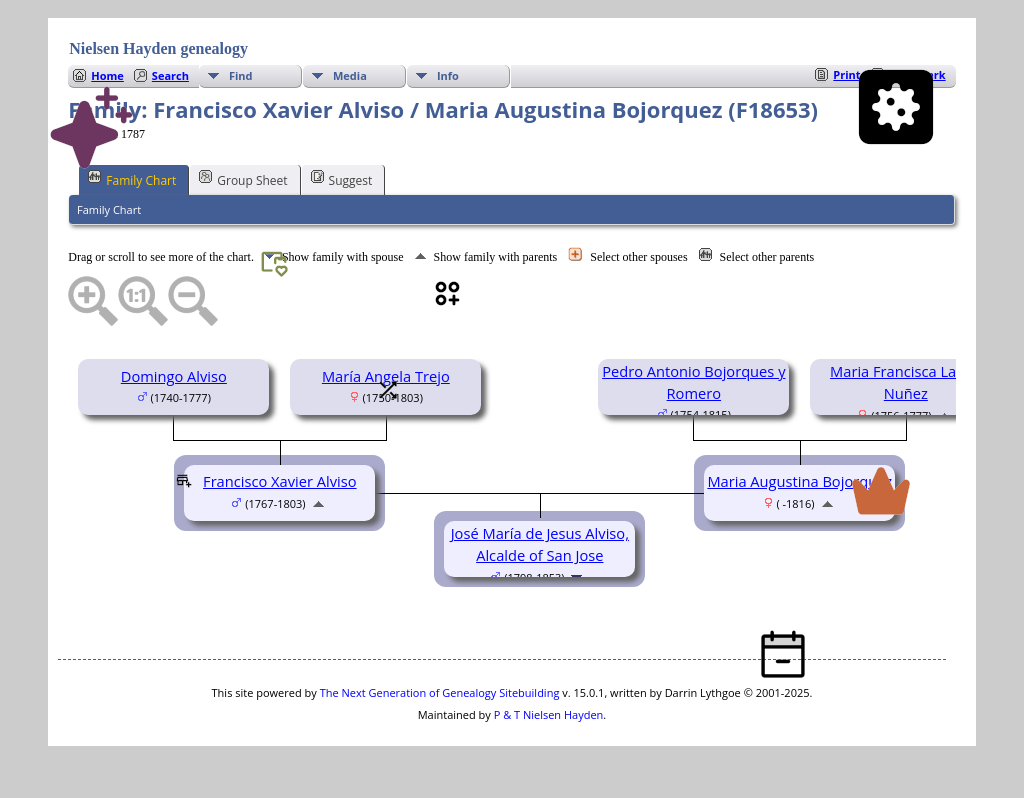  What do you see at coordinates (881, 494) in the screenshot?
I see `indicates premium or VIP membership status` at bounding box center [881, 494].